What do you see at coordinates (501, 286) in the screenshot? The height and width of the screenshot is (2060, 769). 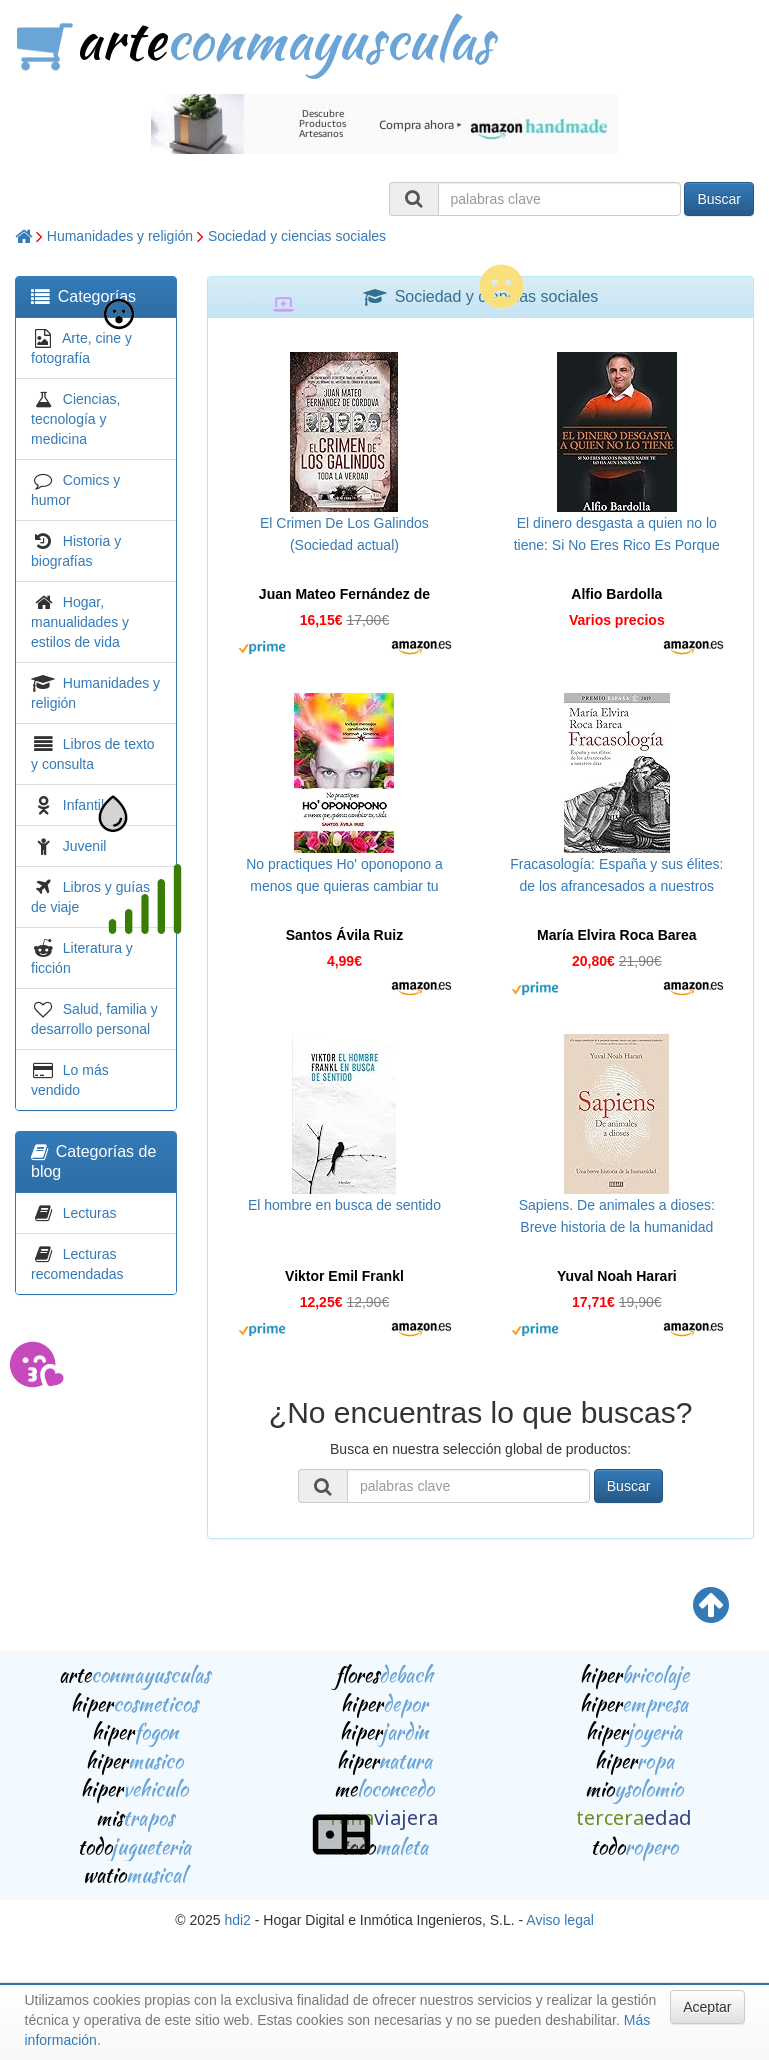 I see `submit negative feedback or rating` at bounding box center [501, 286].